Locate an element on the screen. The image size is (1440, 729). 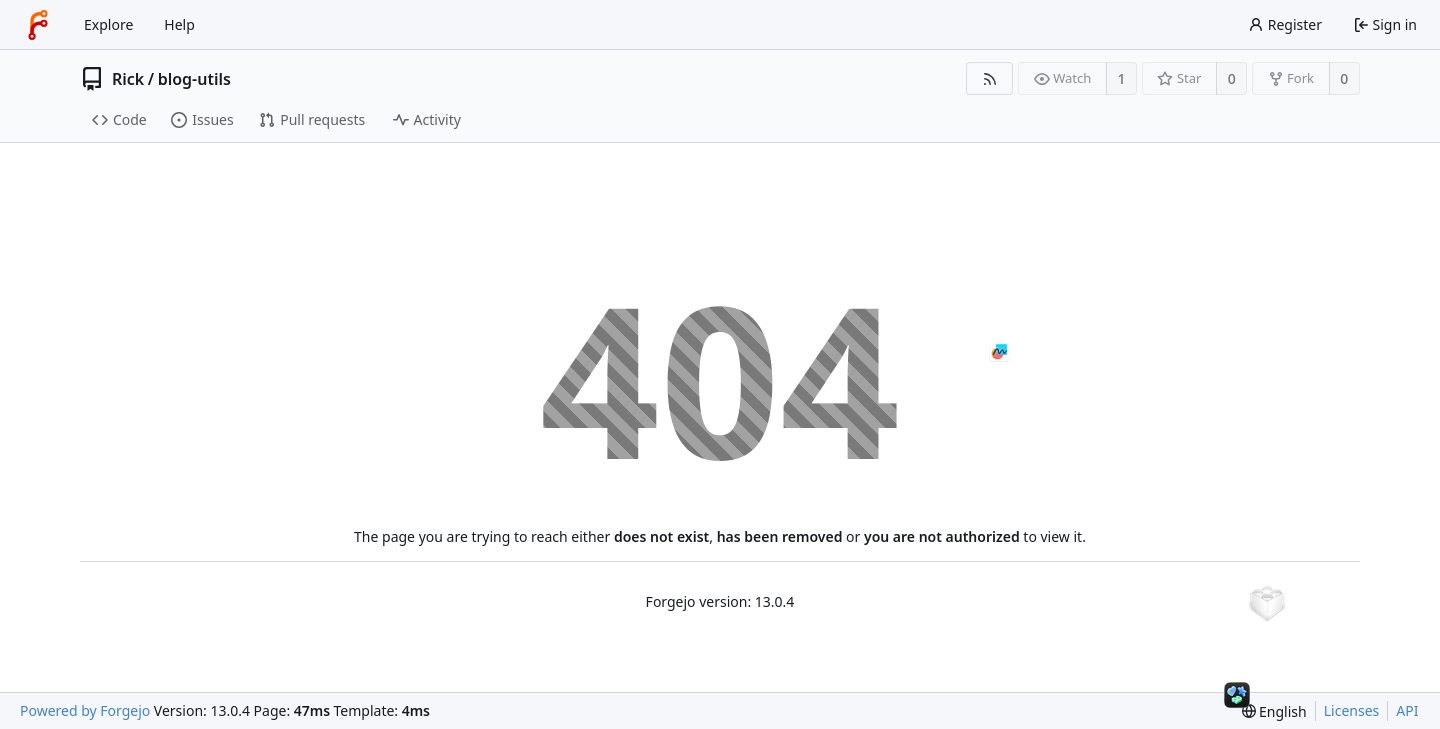
open SF Symbols app to browse Apple's icon library is located at coordinates (1237, 695).